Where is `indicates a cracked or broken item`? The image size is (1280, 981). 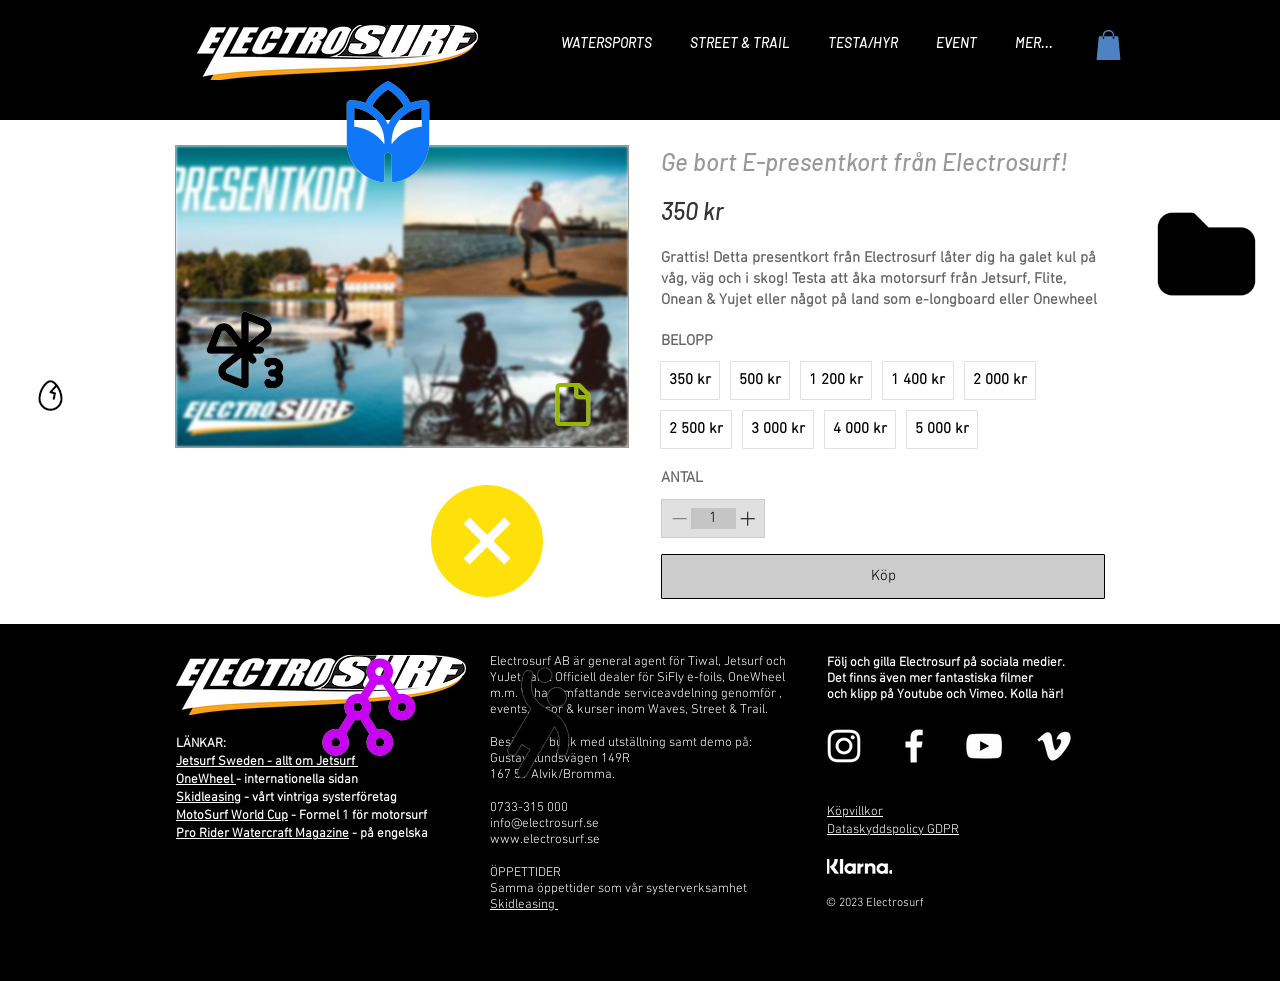 indicates a cracked or broken item is located at coordinates (50, 395).